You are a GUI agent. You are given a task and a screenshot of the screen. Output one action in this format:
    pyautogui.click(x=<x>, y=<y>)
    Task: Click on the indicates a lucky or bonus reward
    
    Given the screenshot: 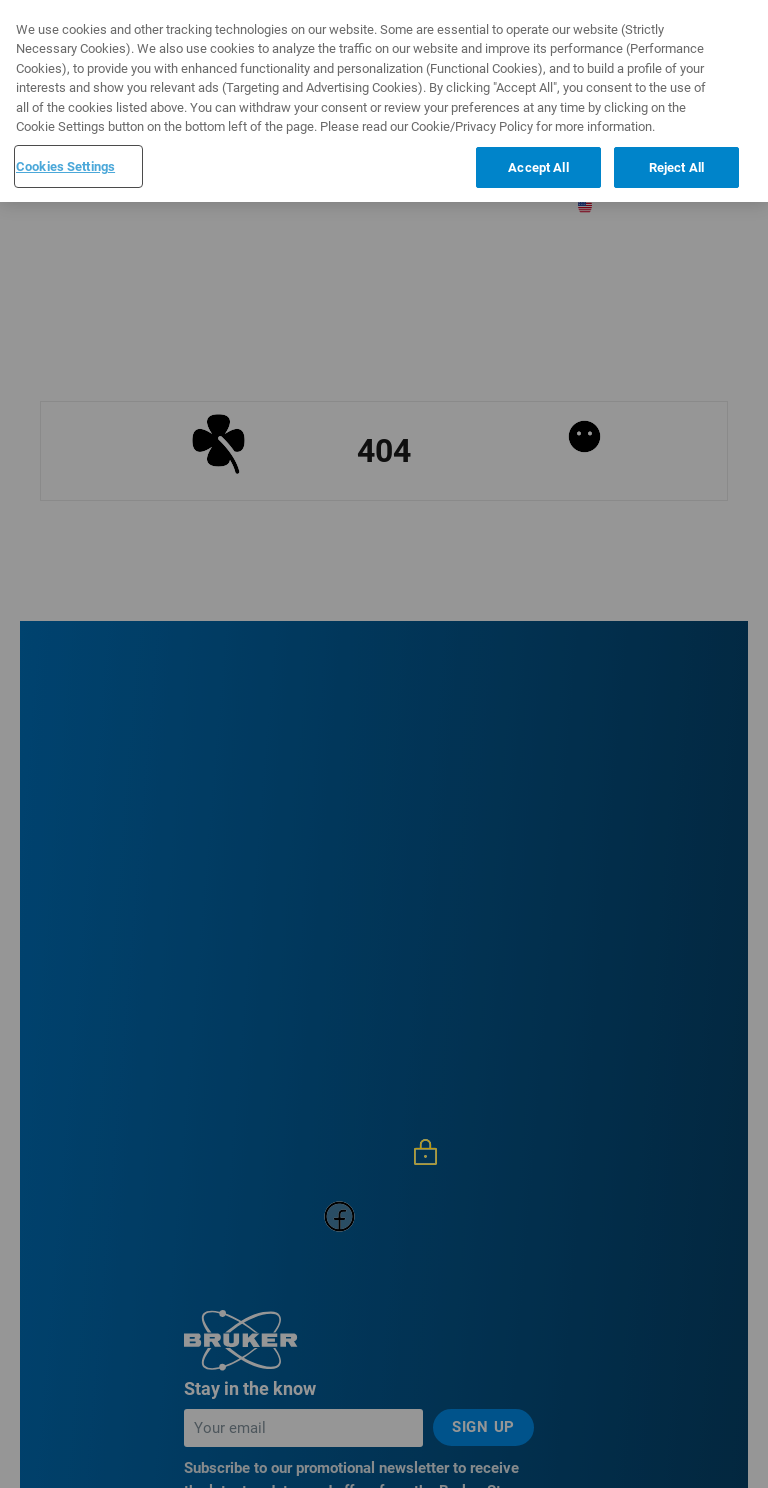 What is the action you would take?
    pyautogui.click(x=218, y=442)
    